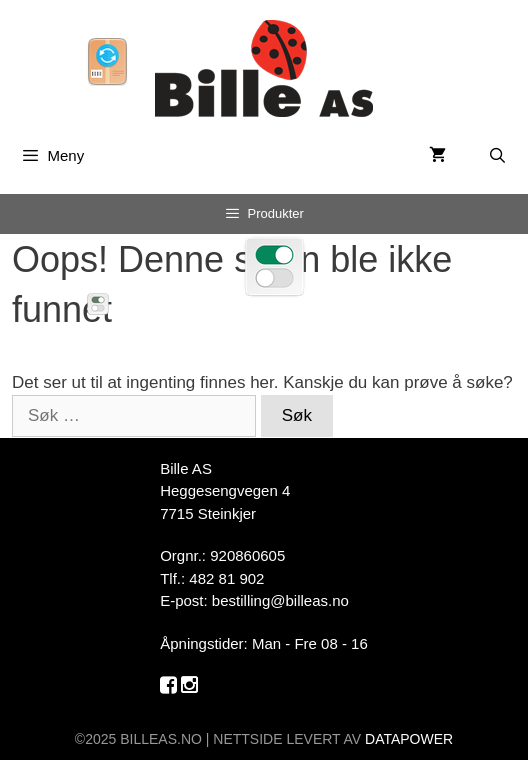  Describe the element at coordinates (274, 266) in the screenshot. I see `open unity tweak tool settings` at that location.